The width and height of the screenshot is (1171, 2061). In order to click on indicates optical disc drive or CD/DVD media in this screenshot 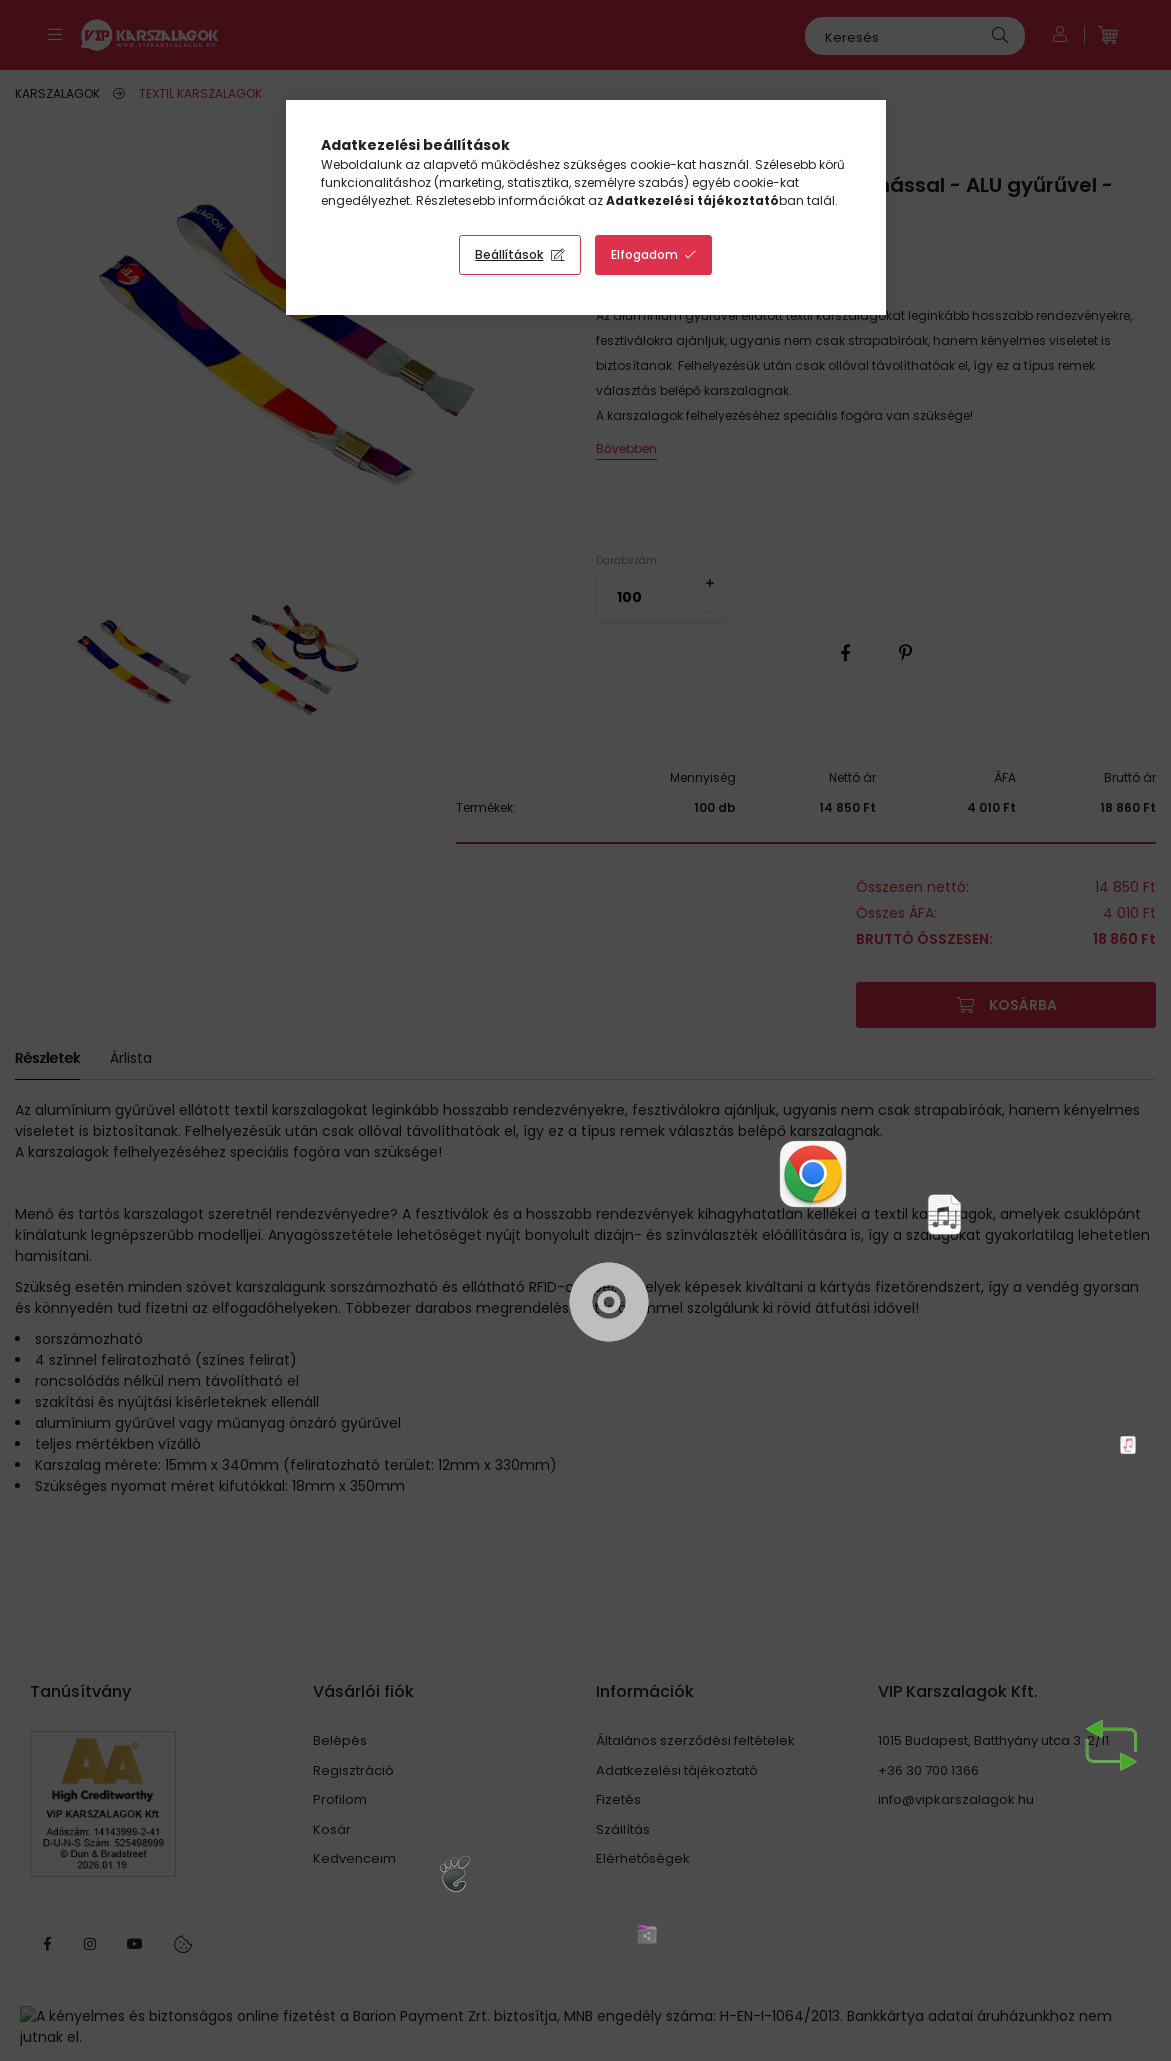, I will do `click(609, 1302)`.